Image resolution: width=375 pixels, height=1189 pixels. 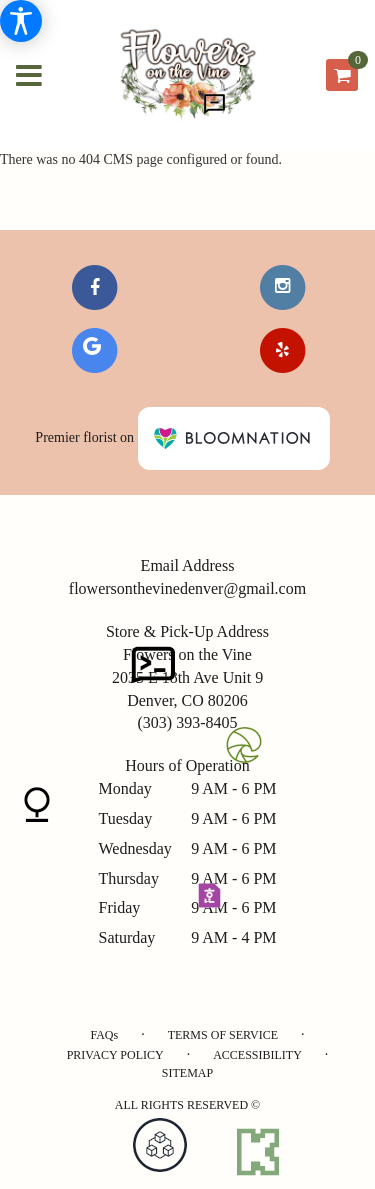 What do you see at coordinates (160, 1145) in the screenshot?
I see `tRPC framework logo` at bounding box center [160, 1145].